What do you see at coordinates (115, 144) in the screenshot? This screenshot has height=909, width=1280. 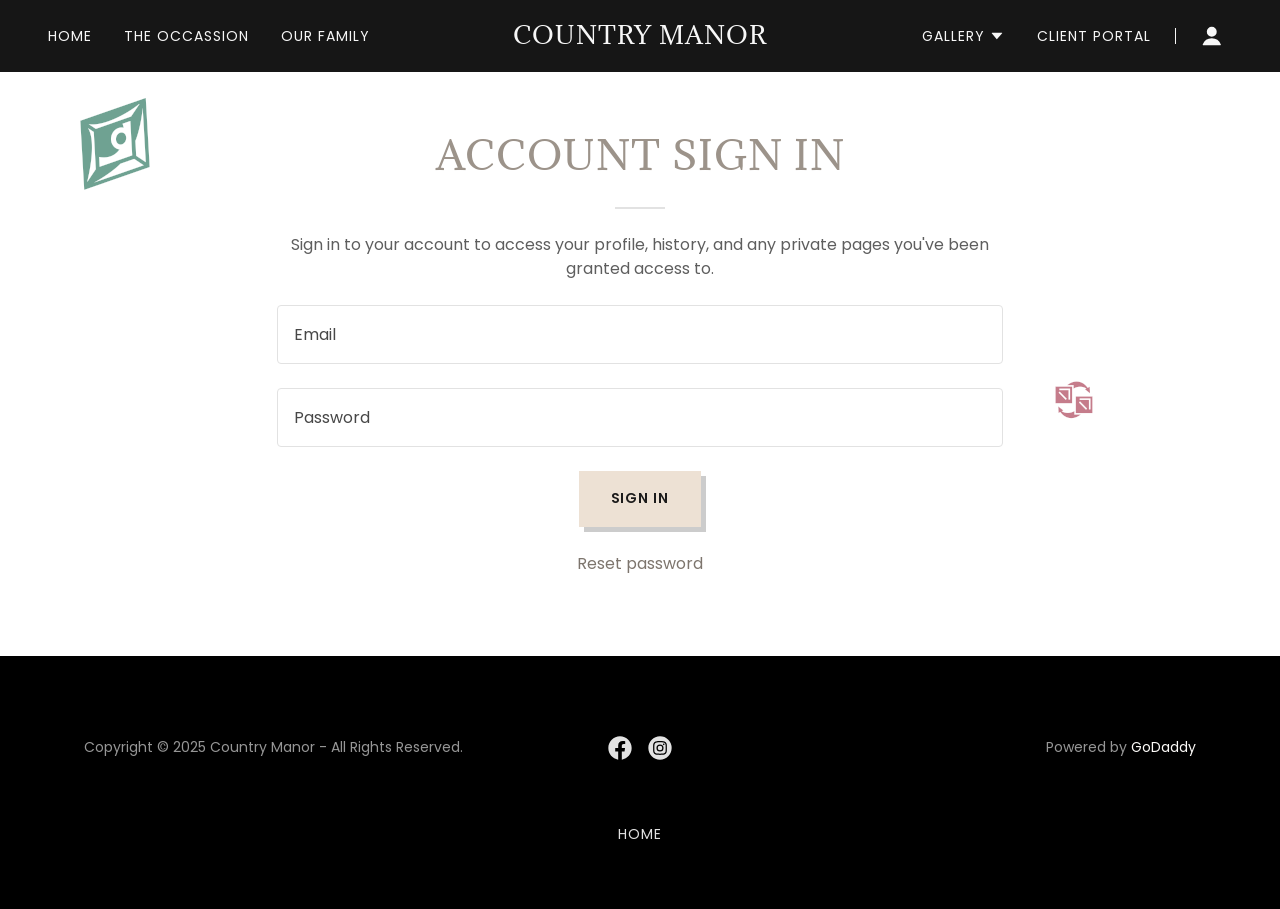 I see `indicates a rare or precious item in a game inventory` at bounding box center [115, 144].